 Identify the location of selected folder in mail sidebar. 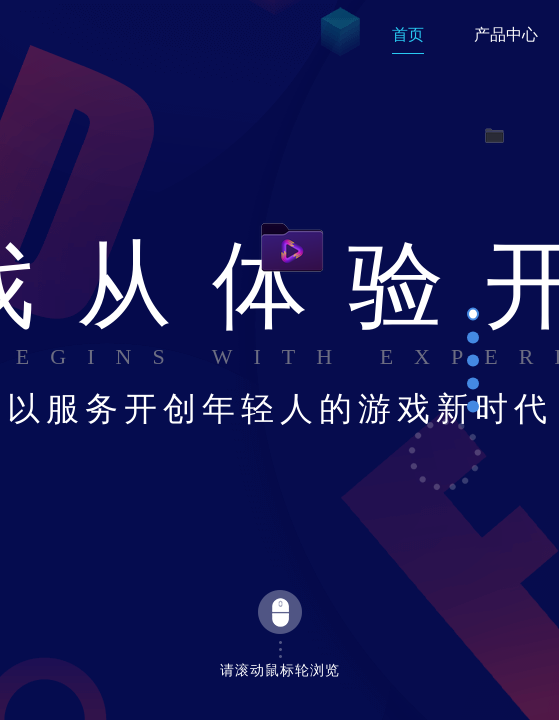
(494, 135).